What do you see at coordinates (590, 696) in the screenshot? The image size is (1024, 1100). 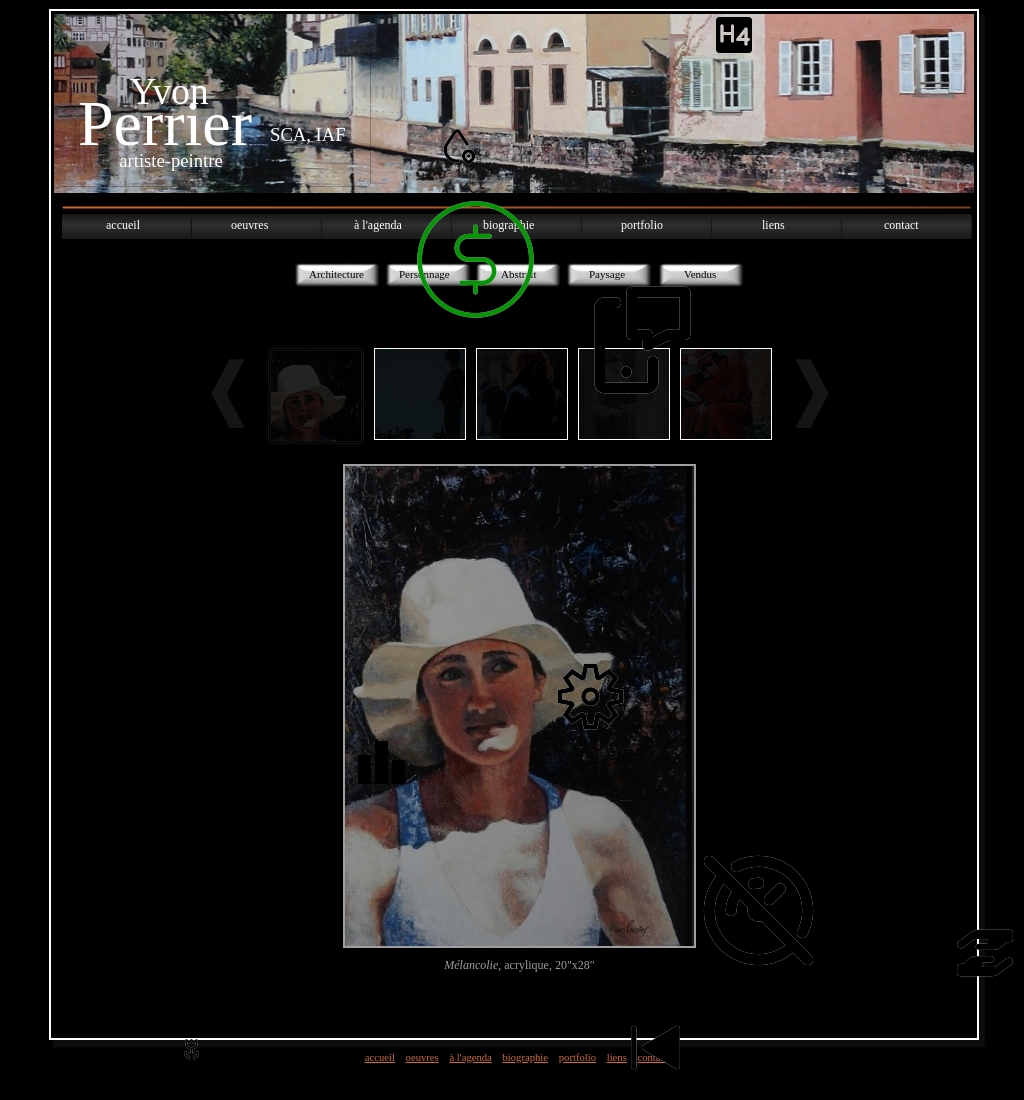 I see `open settings or preferences` at bounding box center [590, 696].